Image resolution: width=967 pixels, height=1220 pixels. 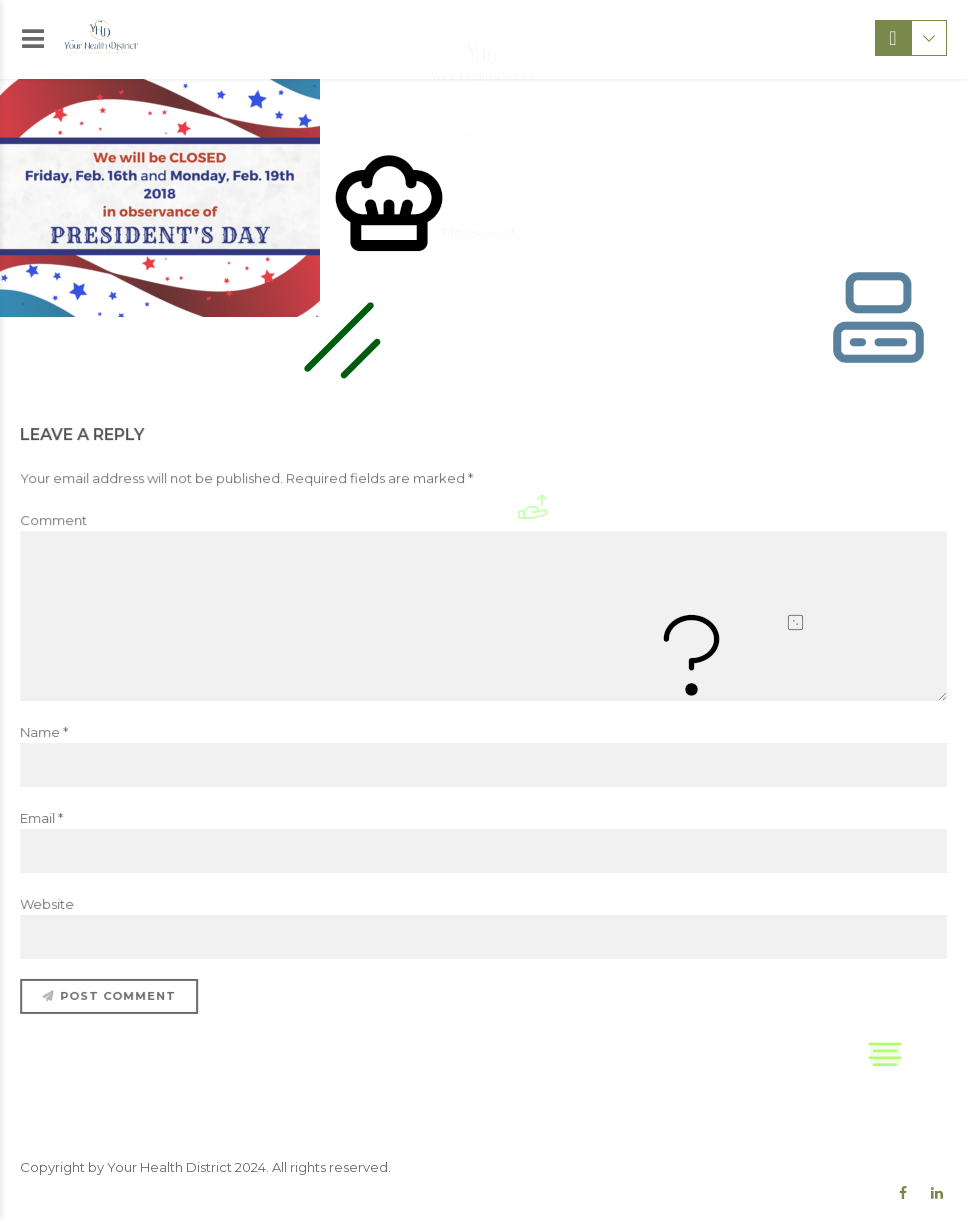 What do you see at coordinates (344, 342) in the screenshot?
I see `indicates a count or tally of two items` at bounding box center [344, 342].